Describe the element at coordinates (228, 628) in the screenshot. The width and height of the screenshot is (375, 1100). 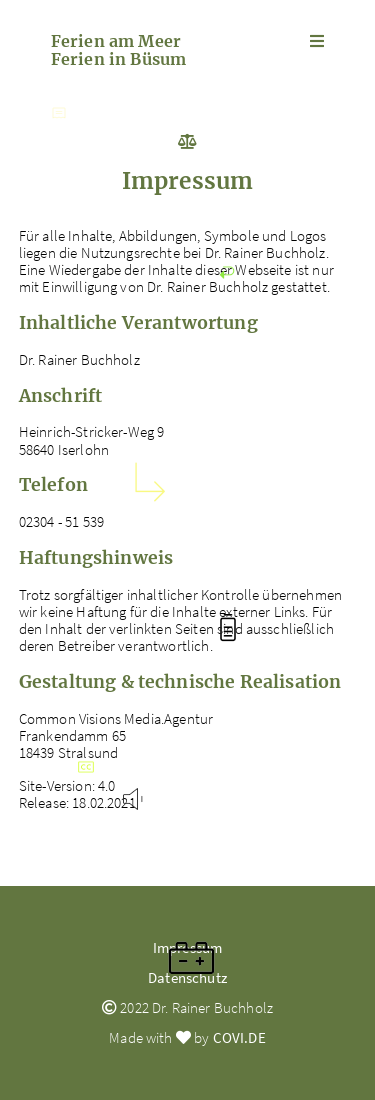
I see `indicates high battery level` at that location.